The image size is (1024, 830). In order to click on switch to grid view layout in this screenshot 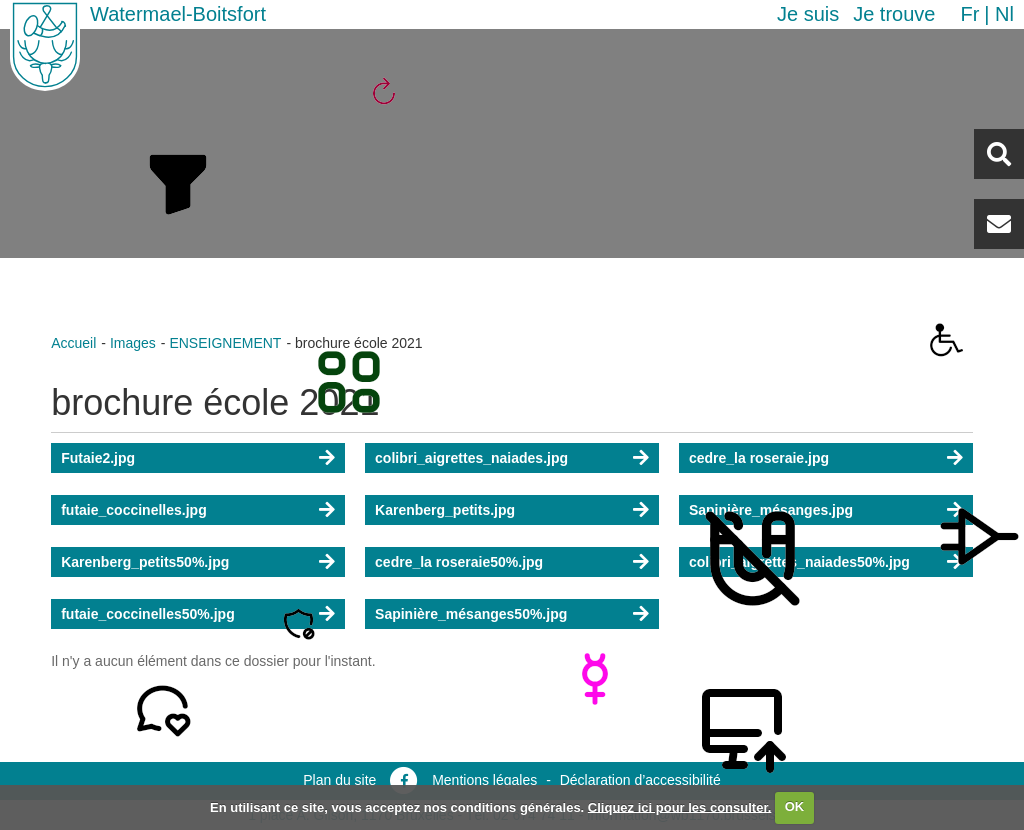, I will do `click(349, 382)`.